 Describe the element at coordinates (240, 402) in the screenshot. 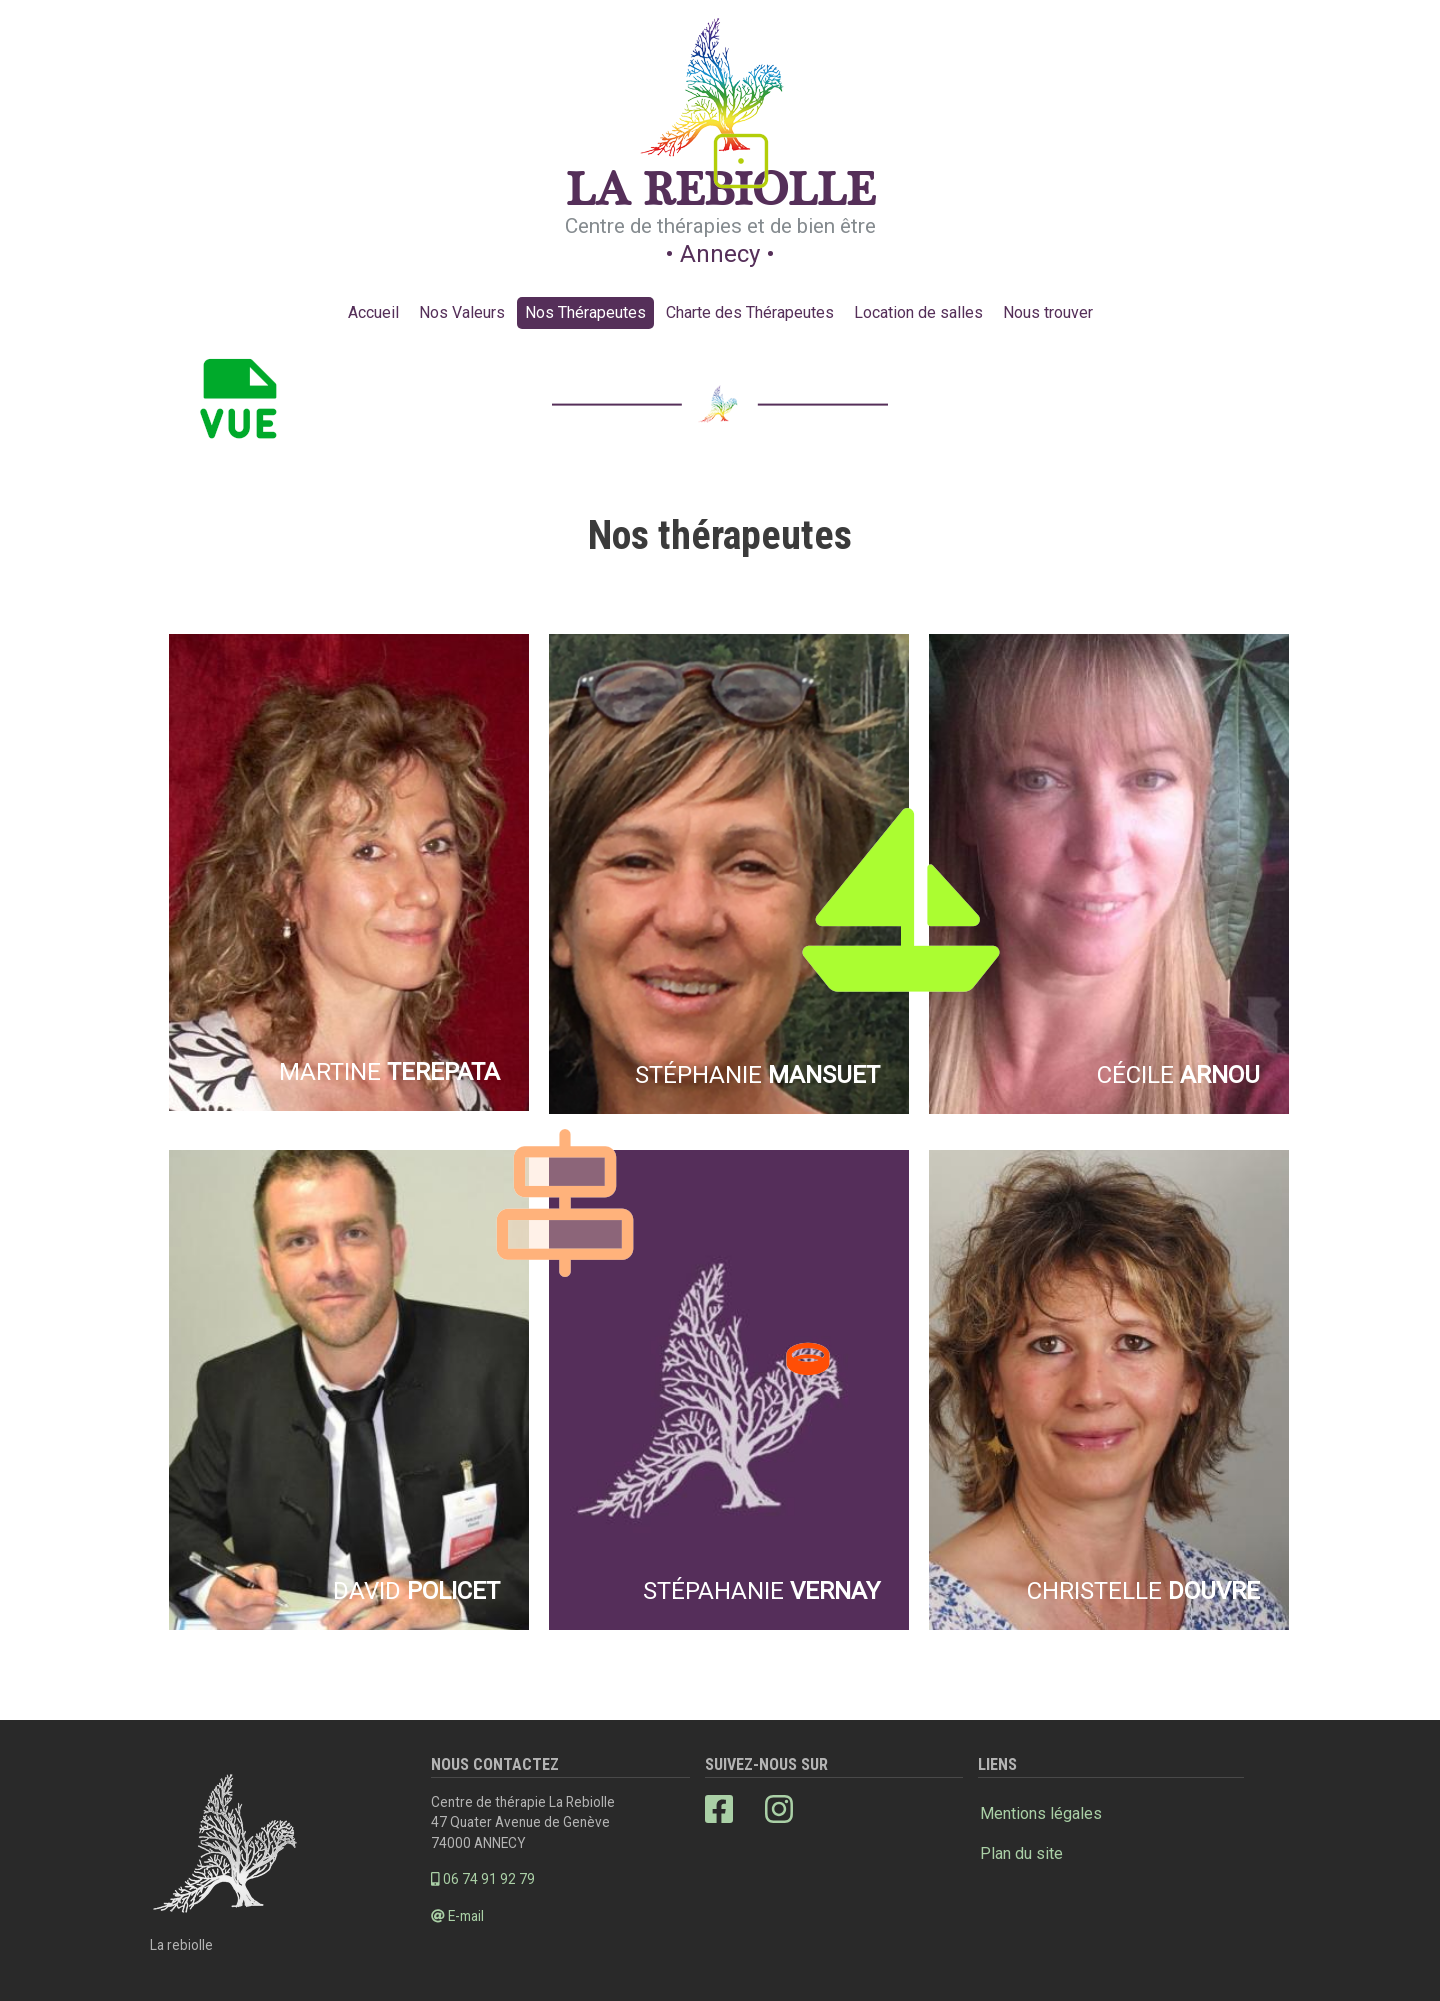

I see `a Vue.js framework file` at that location.